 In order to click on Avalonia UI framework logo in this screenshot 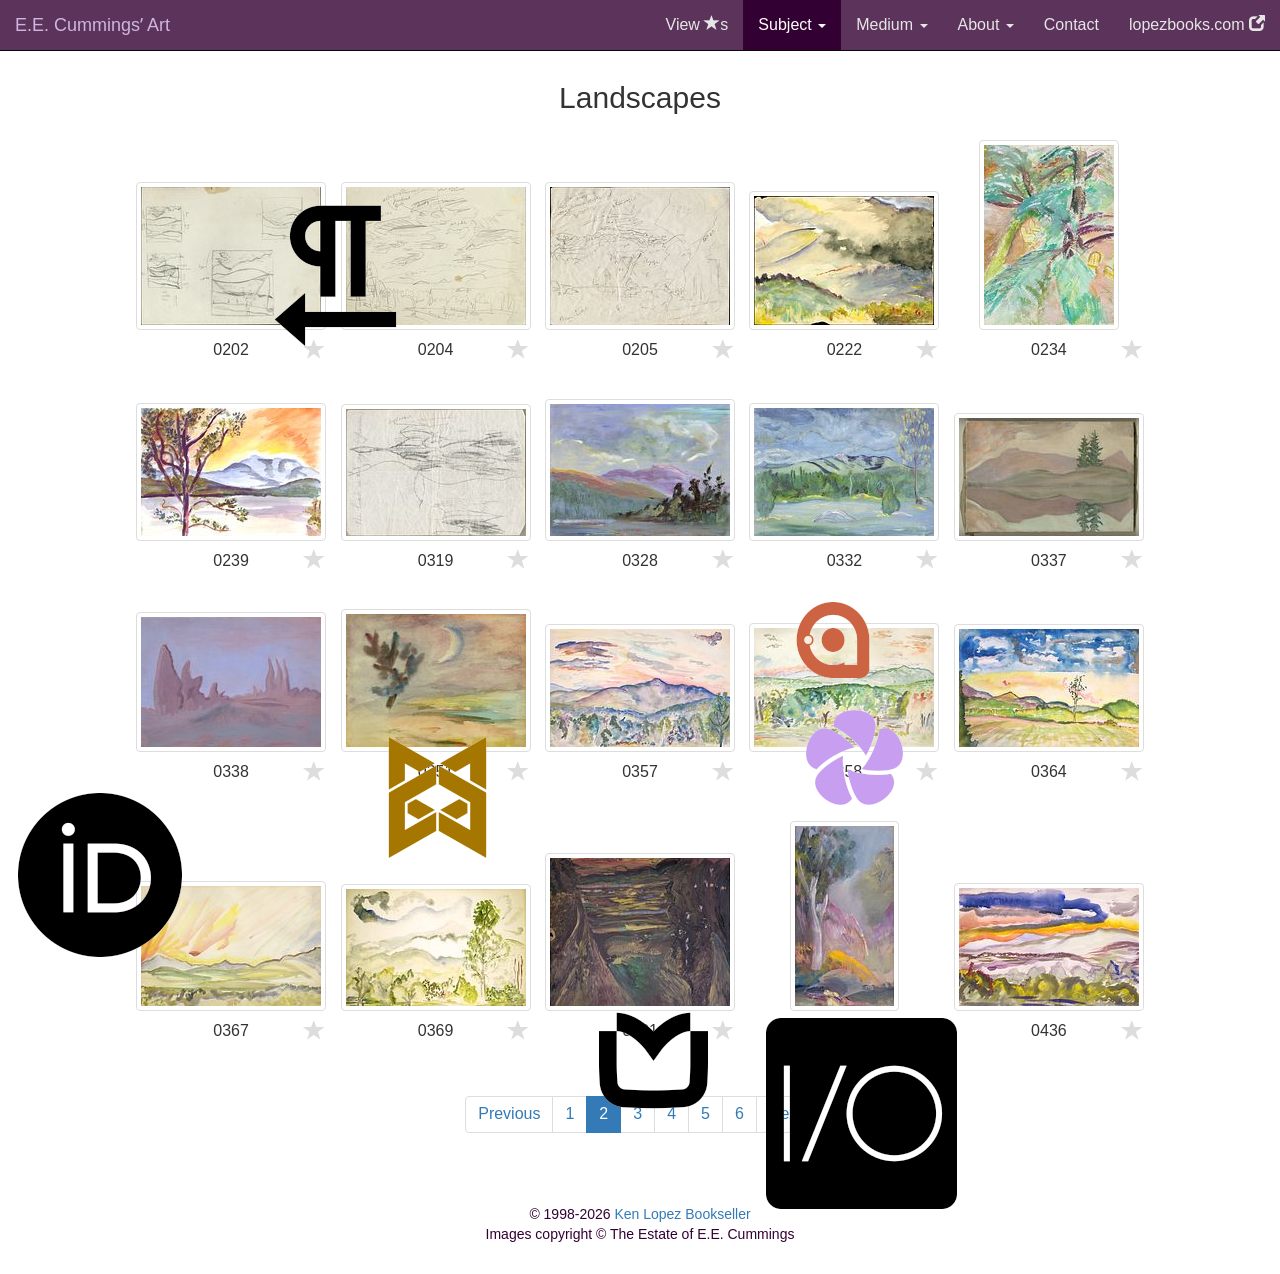, I will do `click(833, 640)`.